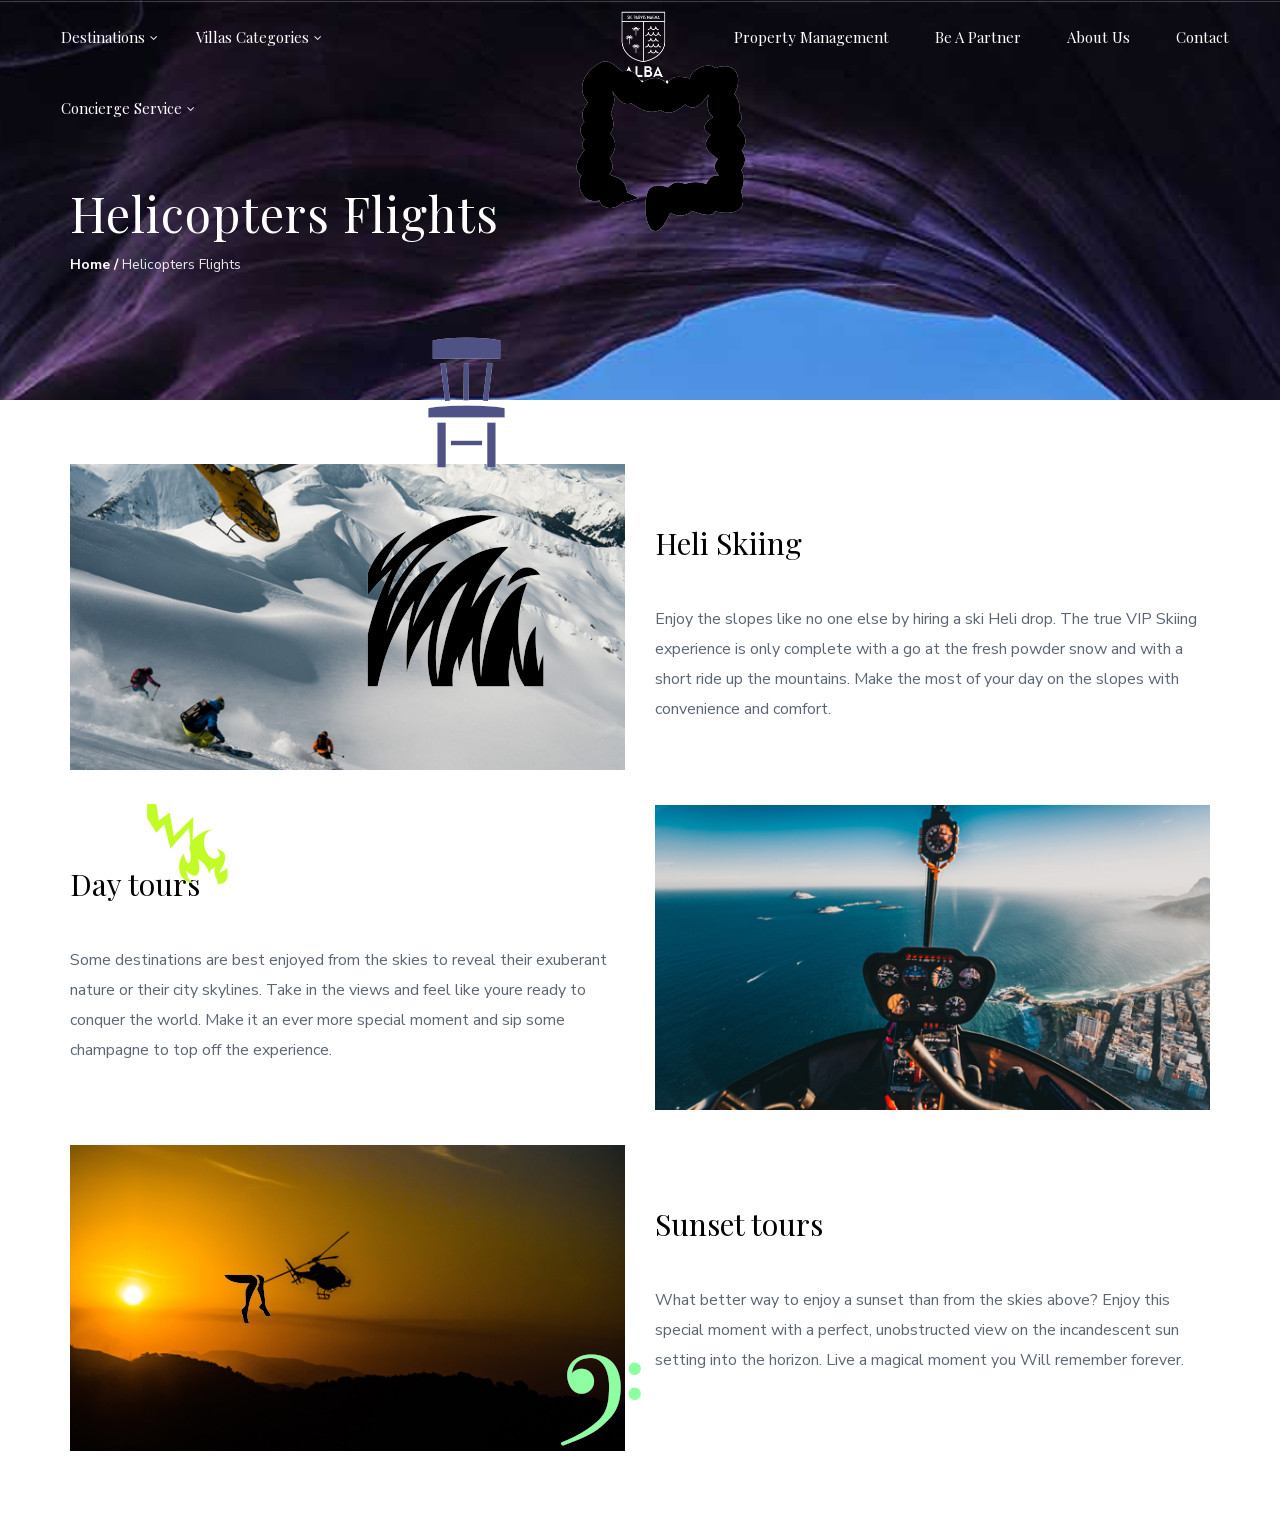  I want to click on indicates digestive or gastrointestinal health tracking, so click(659, 145).